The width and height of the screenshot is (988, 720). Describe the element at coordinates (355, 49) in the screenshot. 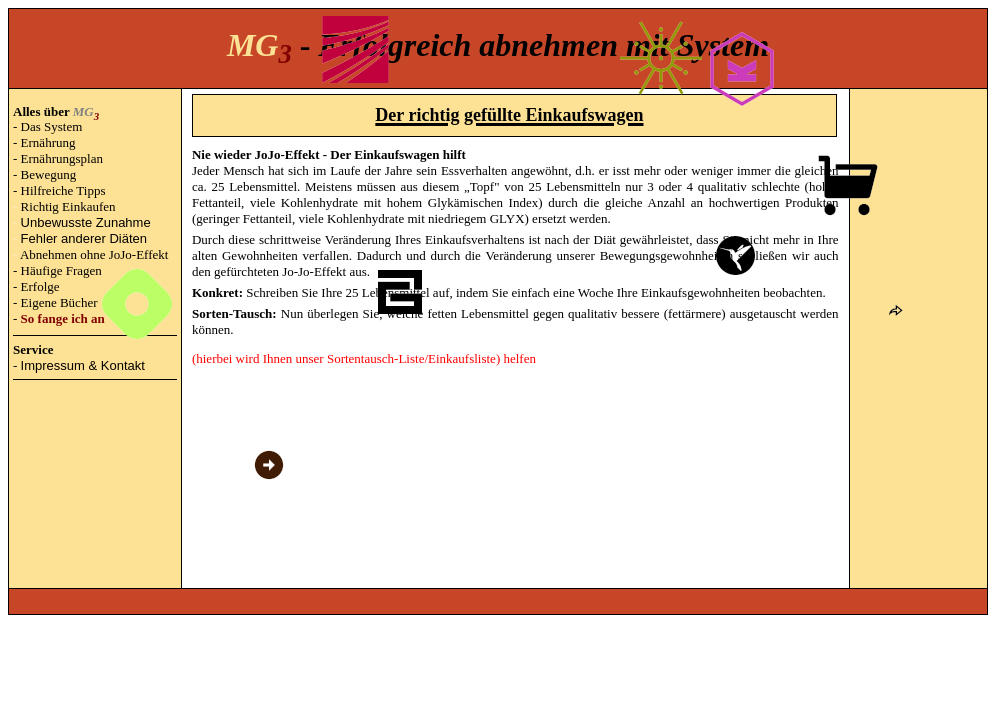

I see `Fraunhofer-Gesellschaft organization logo` at that location.